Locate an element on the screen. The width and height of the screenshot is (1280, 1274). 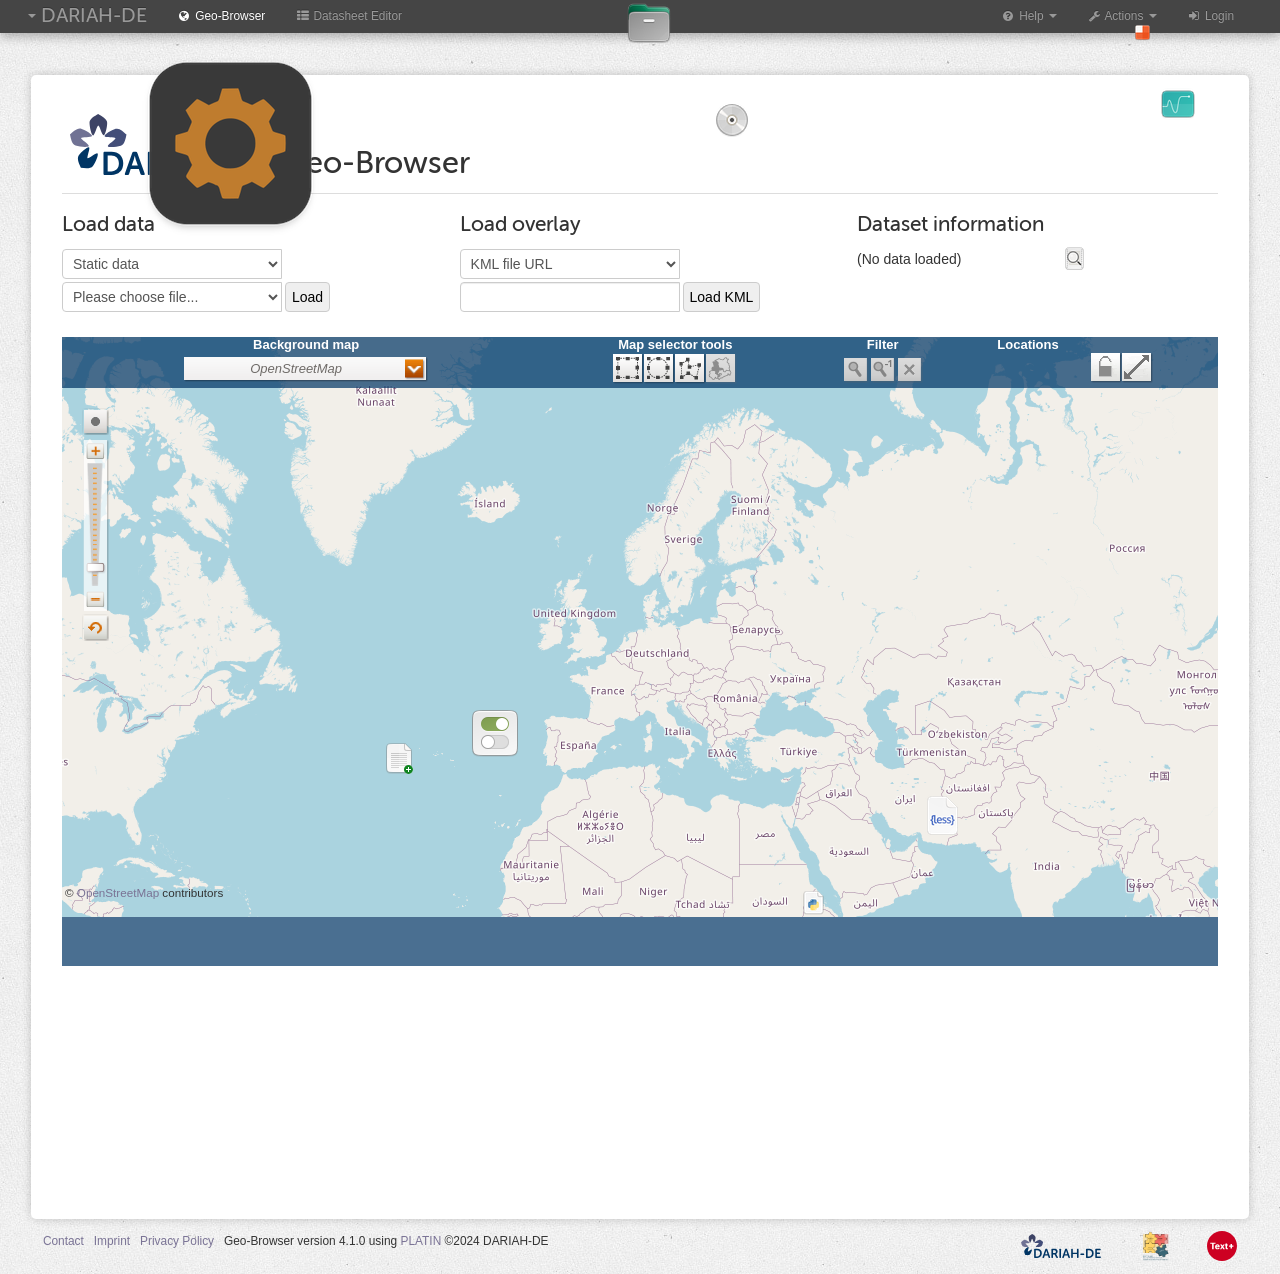
open system usage monitoring app is located at coordinates (1178, 104).